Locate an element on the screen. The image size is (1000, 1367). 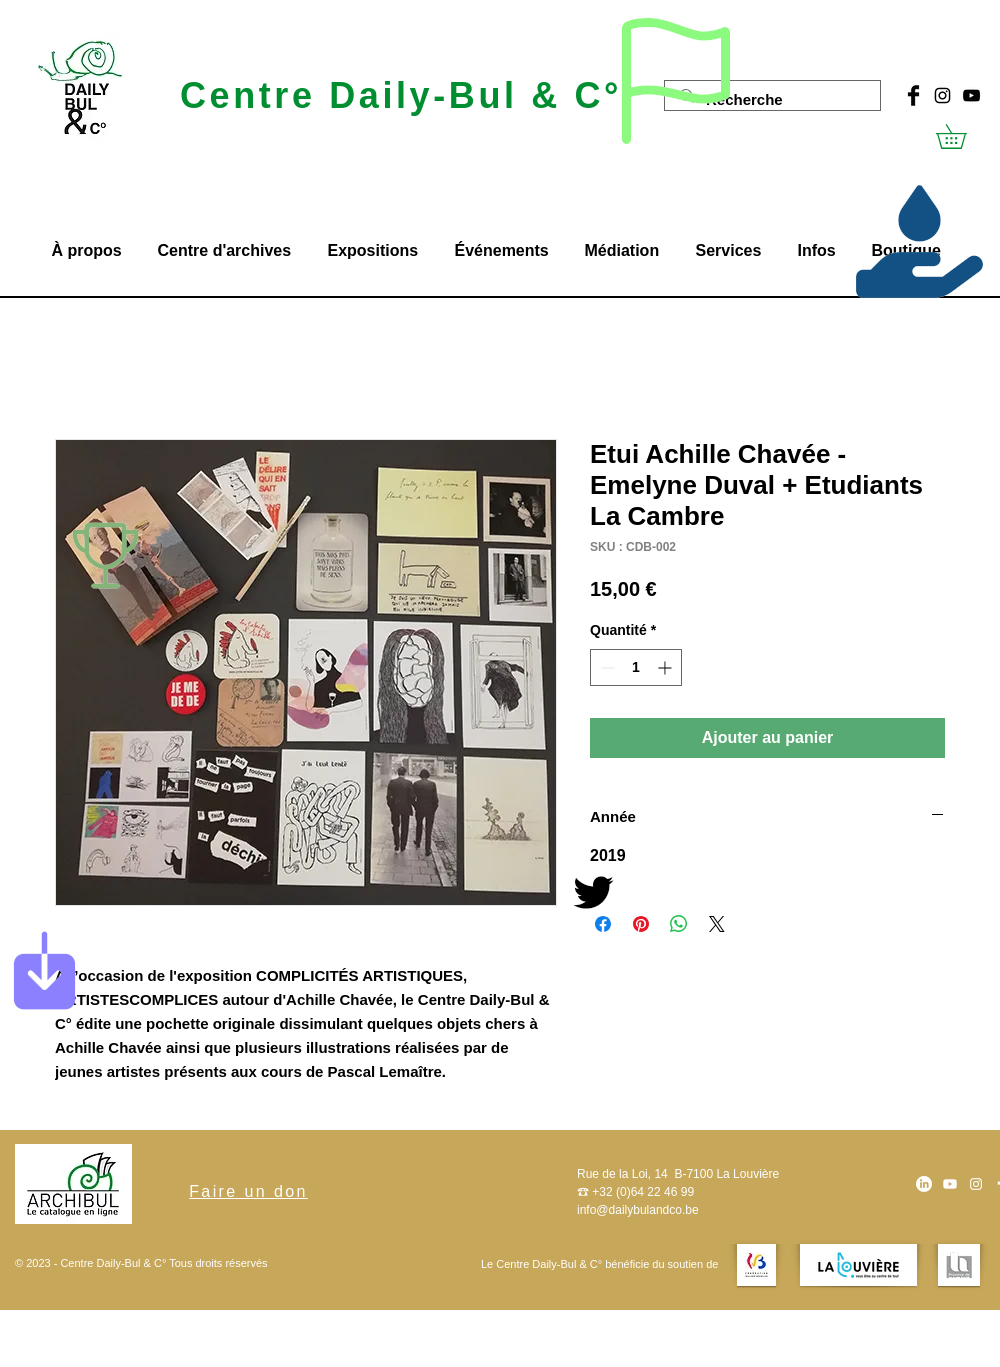
flag or mark an item for follow-up is located at coordinates (676, 81).